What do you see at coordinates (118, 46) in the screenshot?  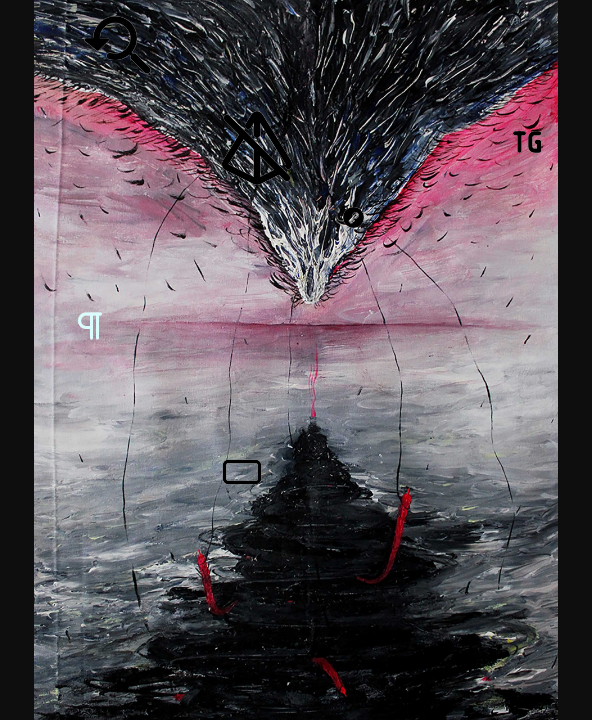 I see `redo or retry a search` at bounding box center [118, 46].